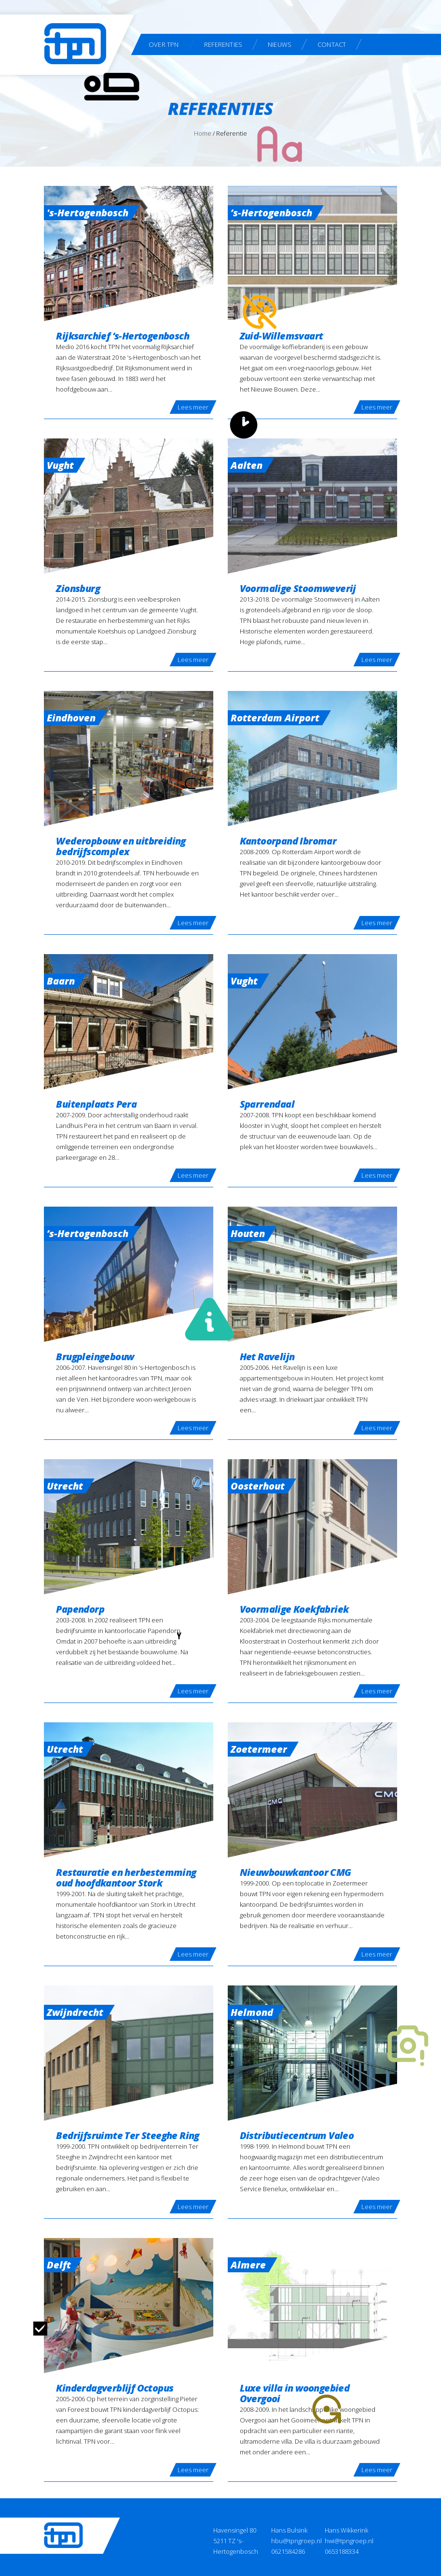 The image size is (441, 2576). I want to click on indicates a "Y" label or category marker, so click(179, 1636).